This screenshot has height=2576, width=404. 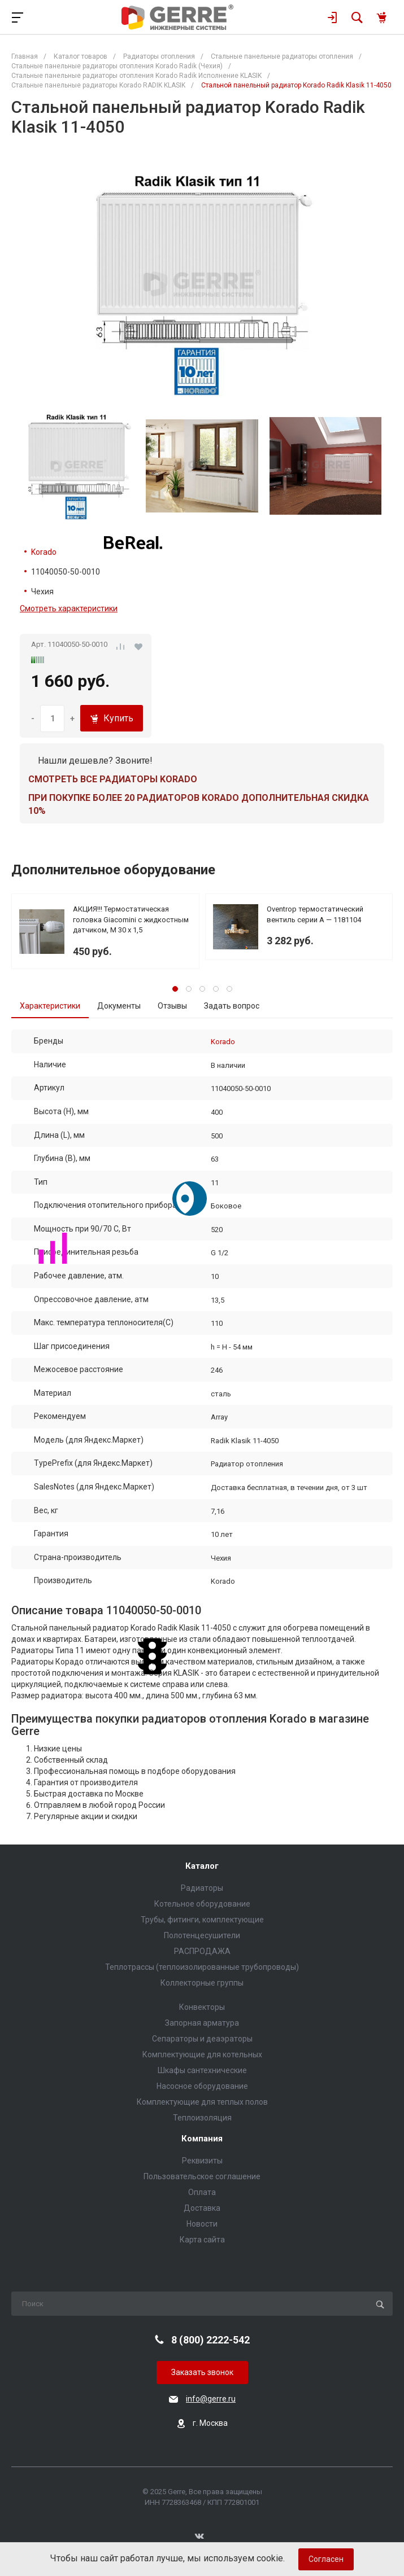 What do you see at coordinates (189, 1198) in the screenshot?
I see `icomoon icon font service logo` at bounding box center [189, 1198].